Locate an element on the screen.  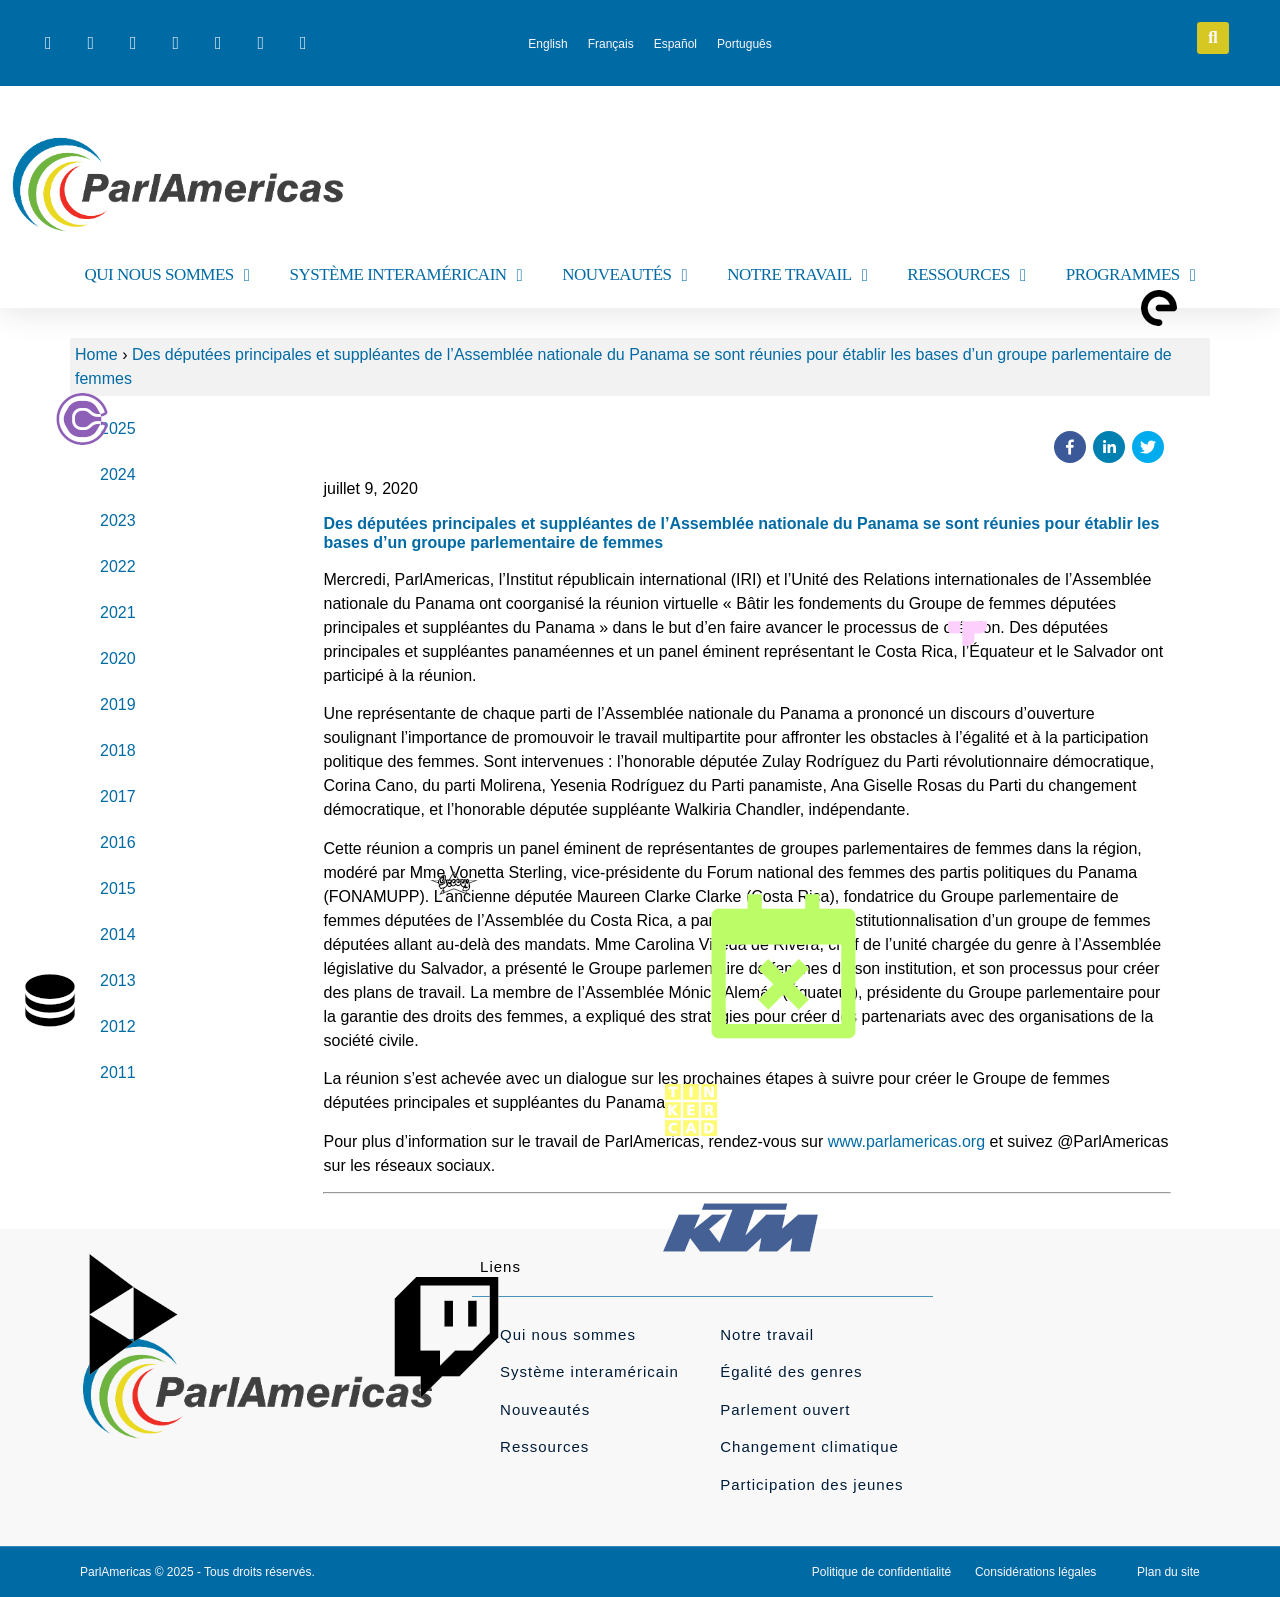
cancel or delete a calendar event is located at coordinates (783, 973).